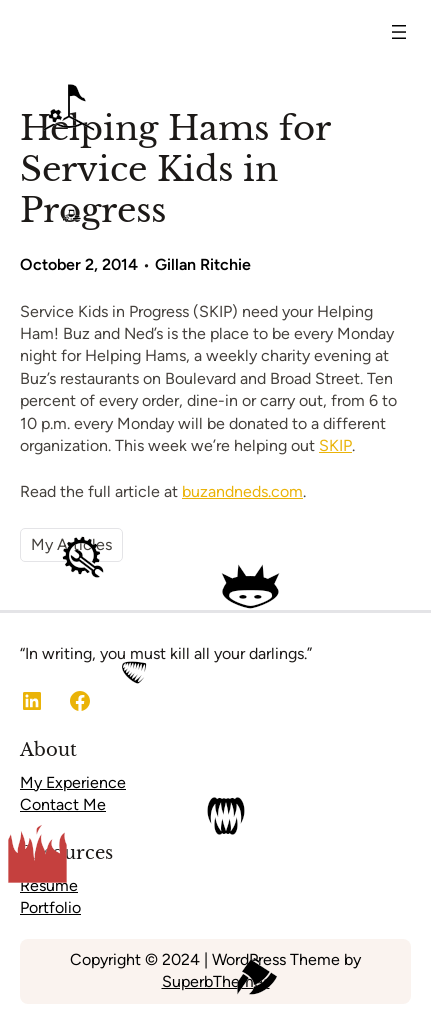  I want to click on enable automatic repair or maintenance mode, so click(83, 557).